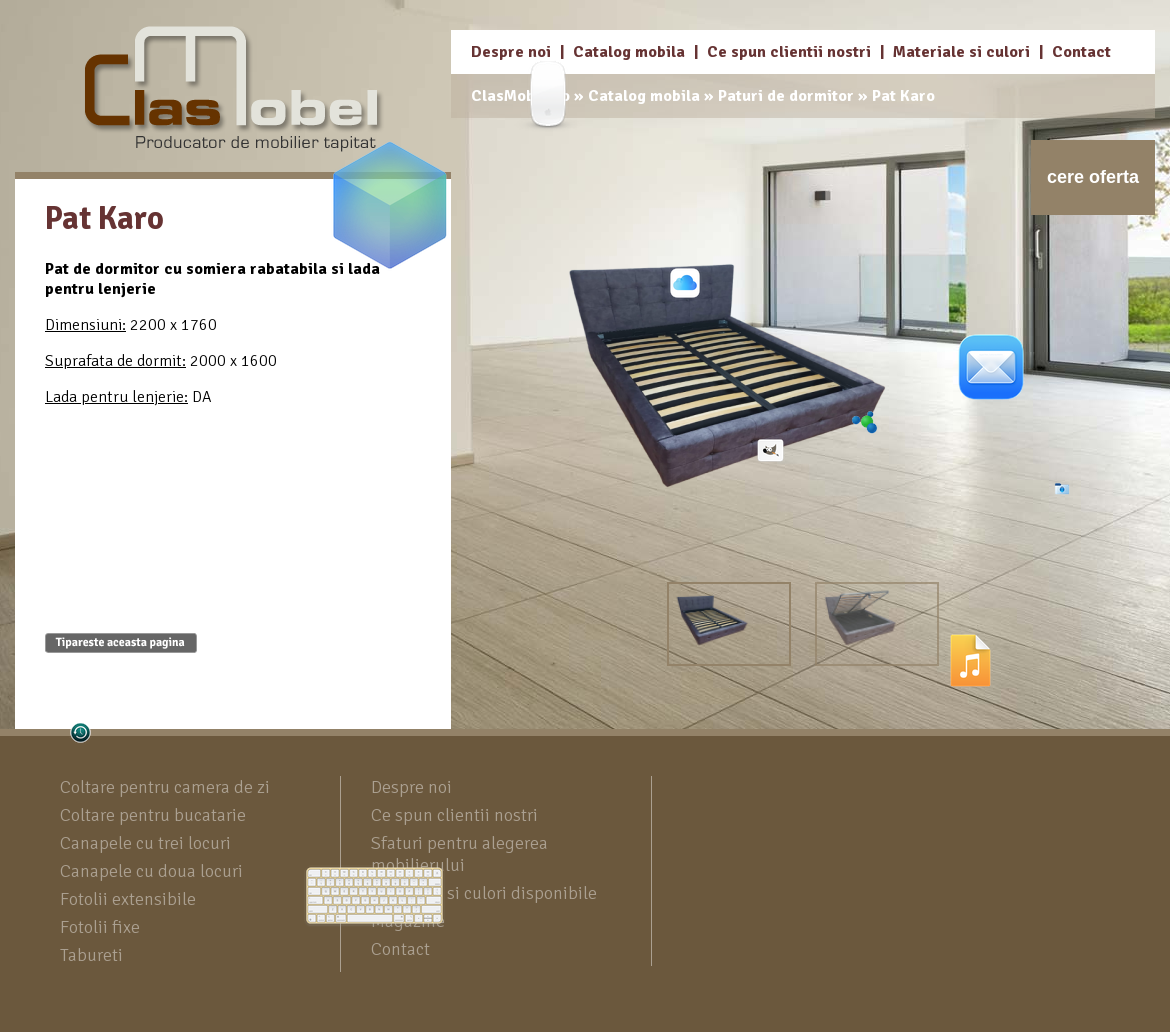  What do you see at coordinates (374, 895) in the screenshot?
I see `connect a wireless bluetooth keyboard` at bounding box center [374, 895].